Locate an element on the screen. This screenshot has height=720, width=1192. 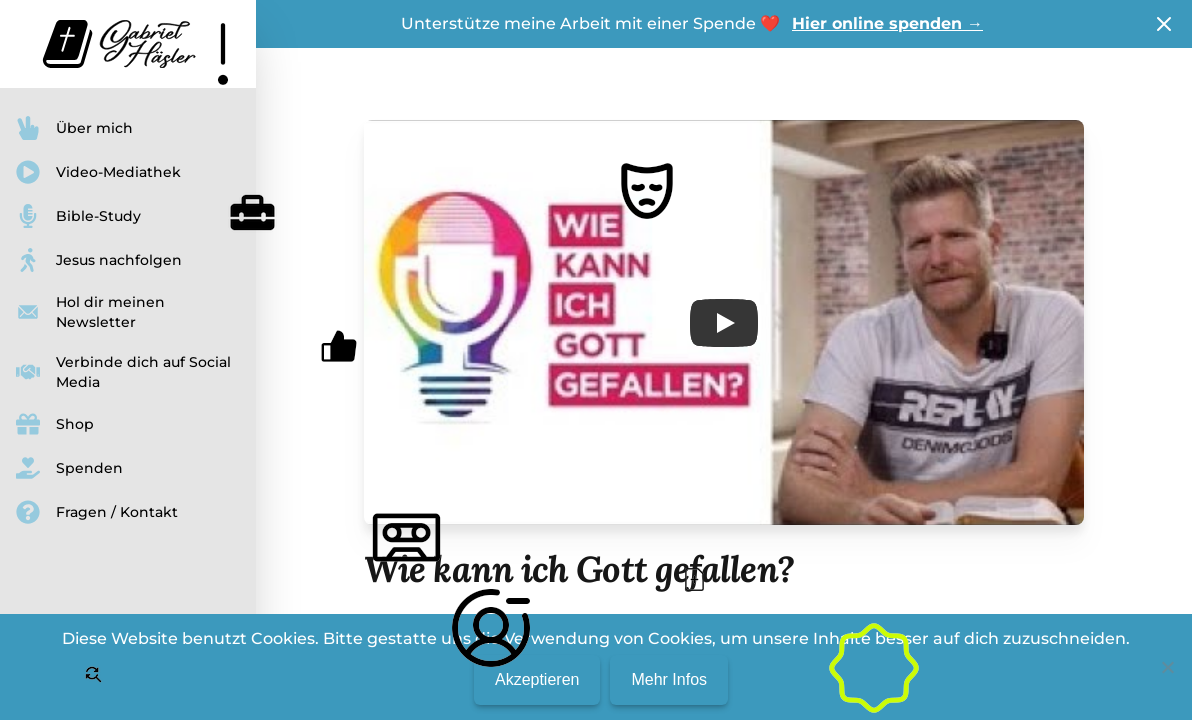
remove a user from your contacts is located at coordinates (491, 628).